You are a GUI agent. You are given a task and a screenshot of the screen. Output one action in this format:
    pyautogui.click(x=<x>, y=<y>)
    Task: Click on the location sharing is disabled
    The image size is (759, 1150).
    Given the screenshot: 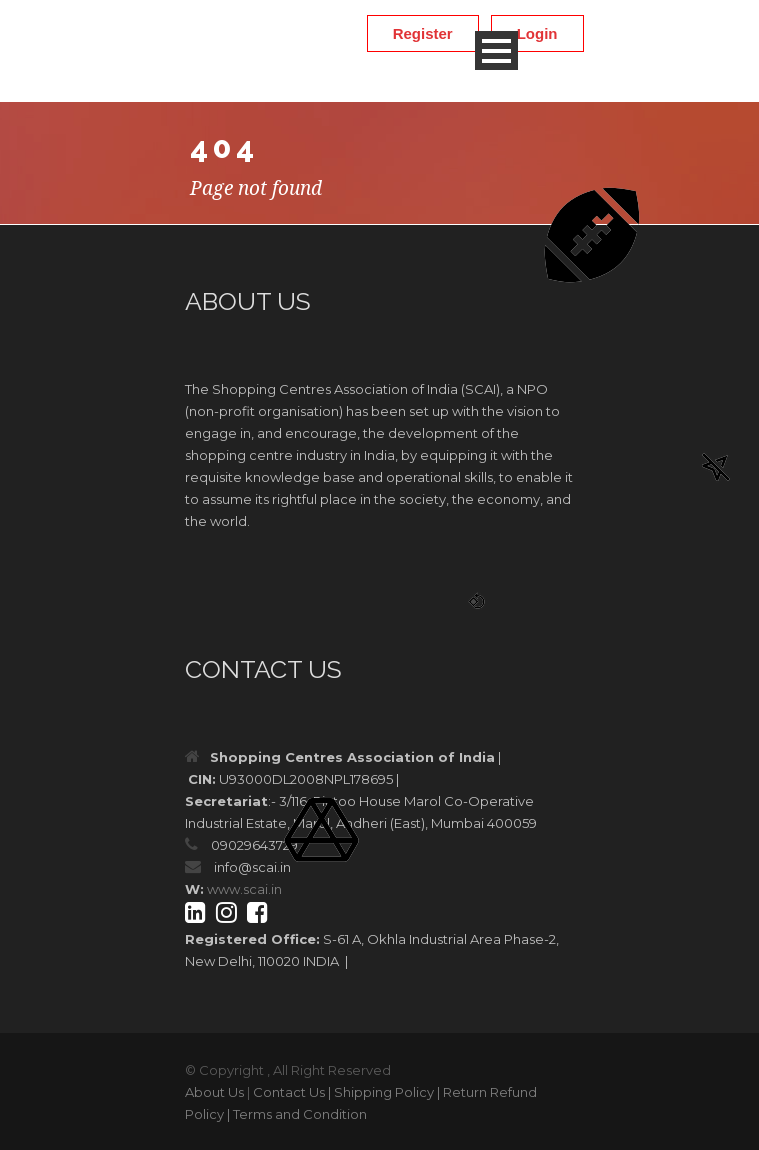 What is the action you would take?
    pyautogui.click(x=715, y=468)
    